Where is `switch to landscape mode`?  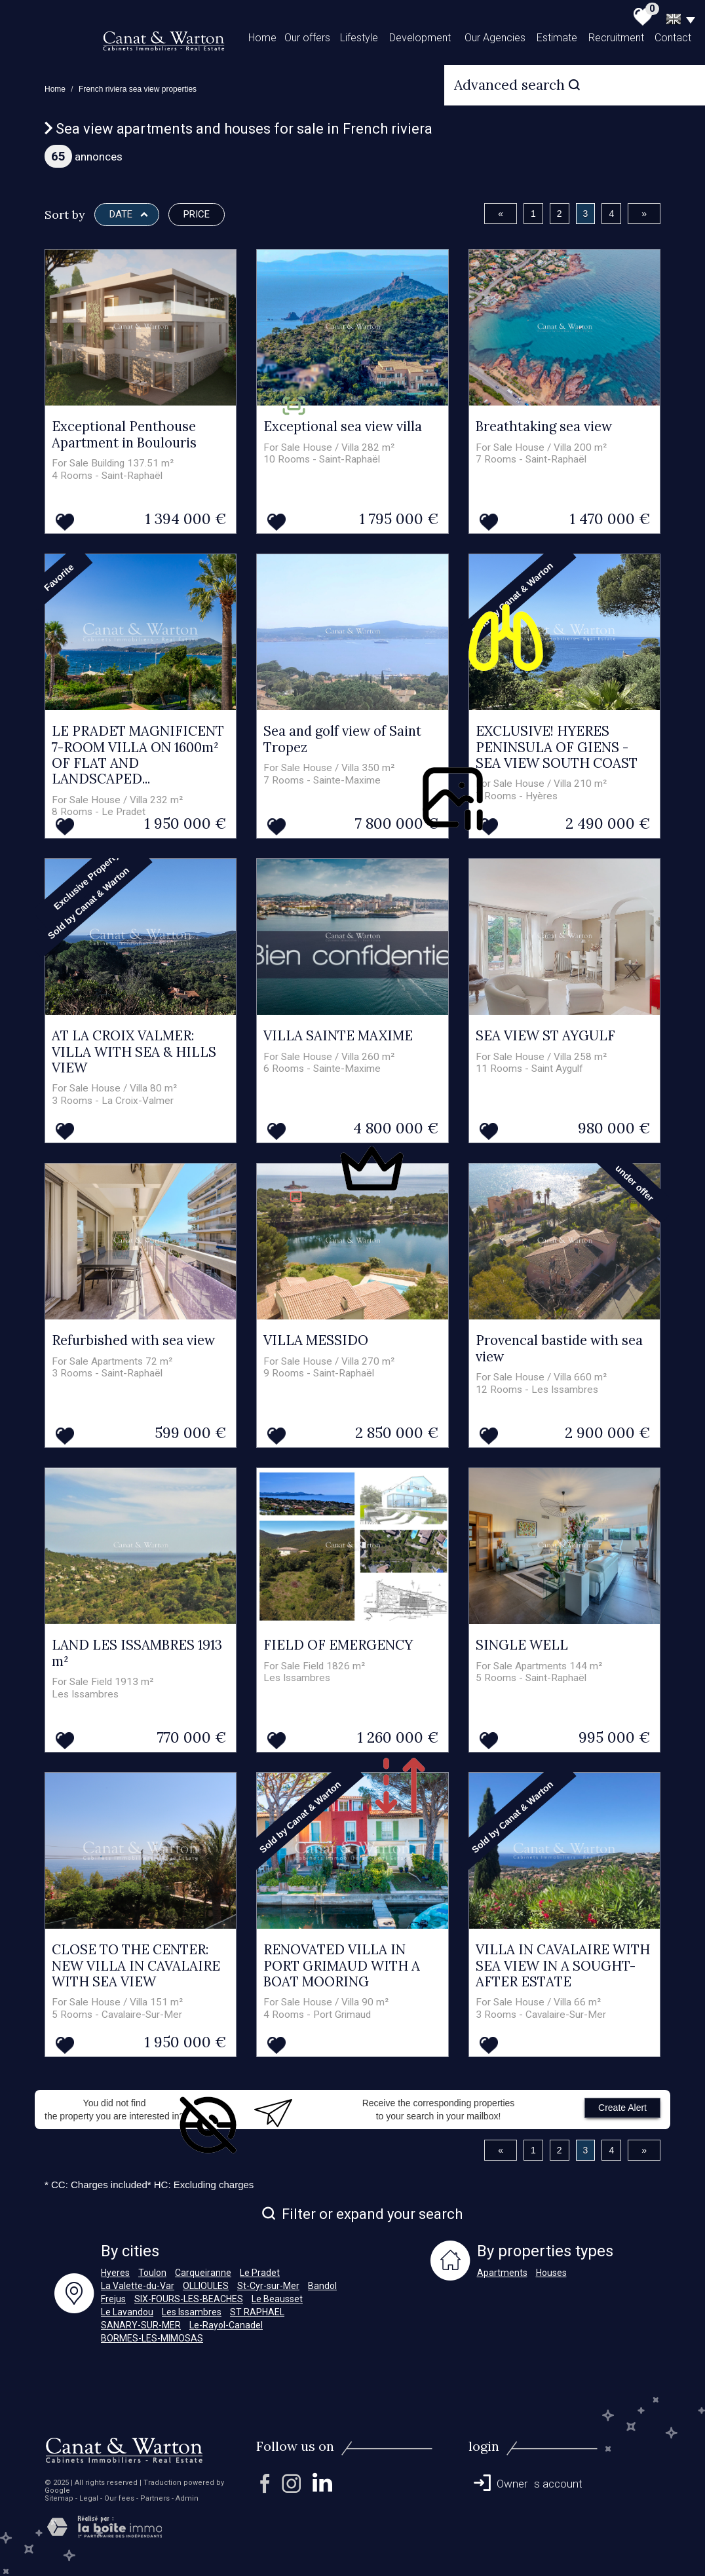 switch to landscape mode is located at coordinates (295, 1196).